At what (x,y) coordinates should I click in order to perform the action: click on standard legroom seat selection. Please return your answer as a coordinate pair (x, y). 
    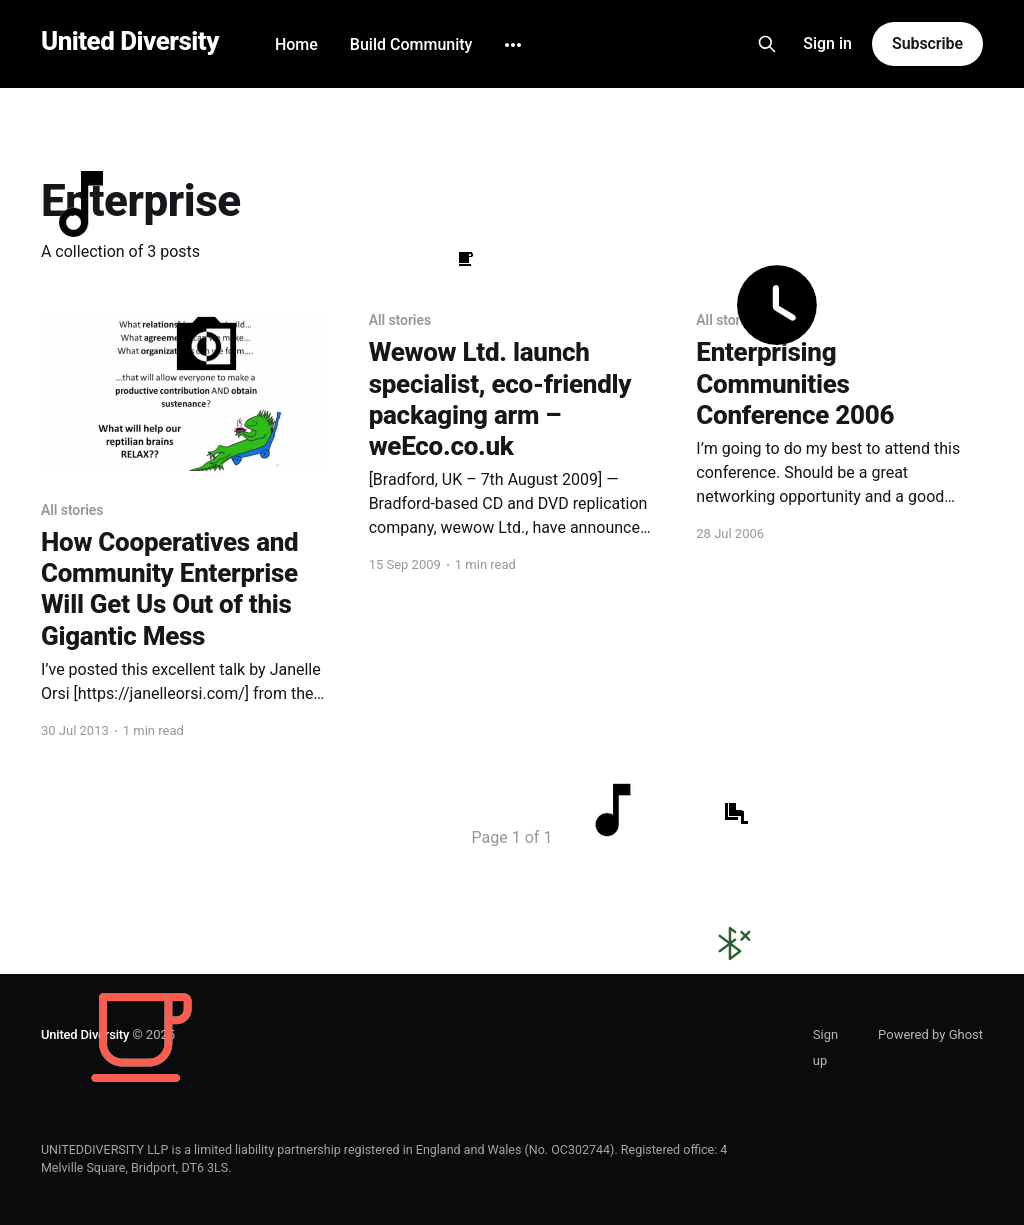
    Looking at the image, I should click on (736, 814).